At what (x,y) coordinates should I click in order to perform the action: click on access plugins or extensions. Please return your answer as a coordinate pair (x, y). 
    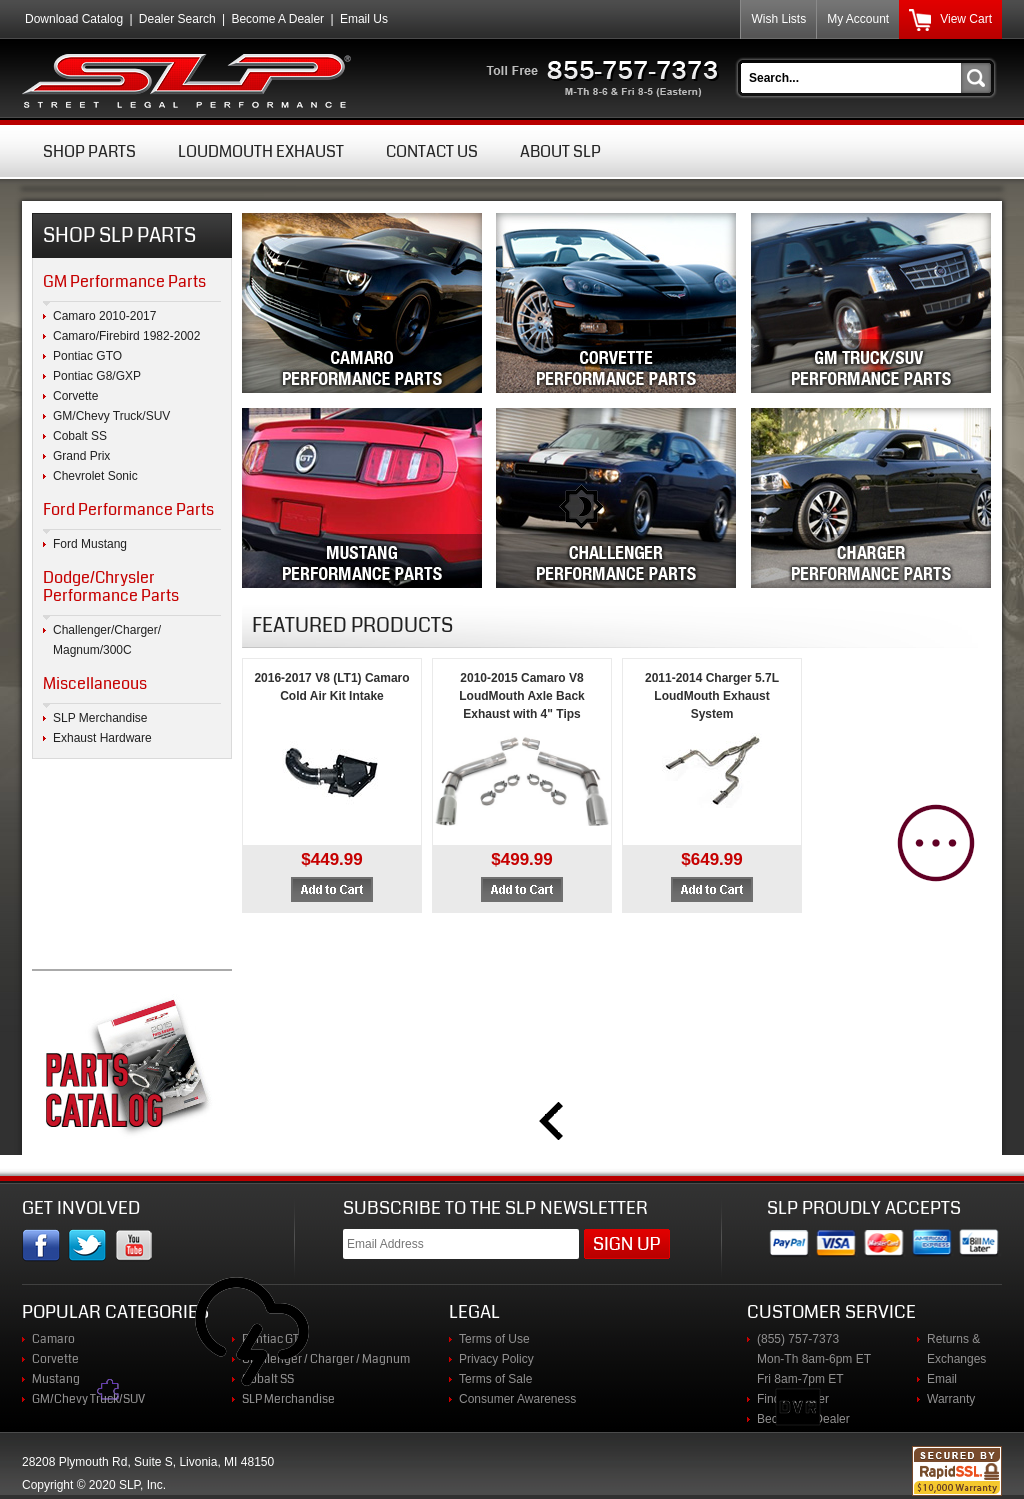
    Looking at the image, I should click on (109, 1390).